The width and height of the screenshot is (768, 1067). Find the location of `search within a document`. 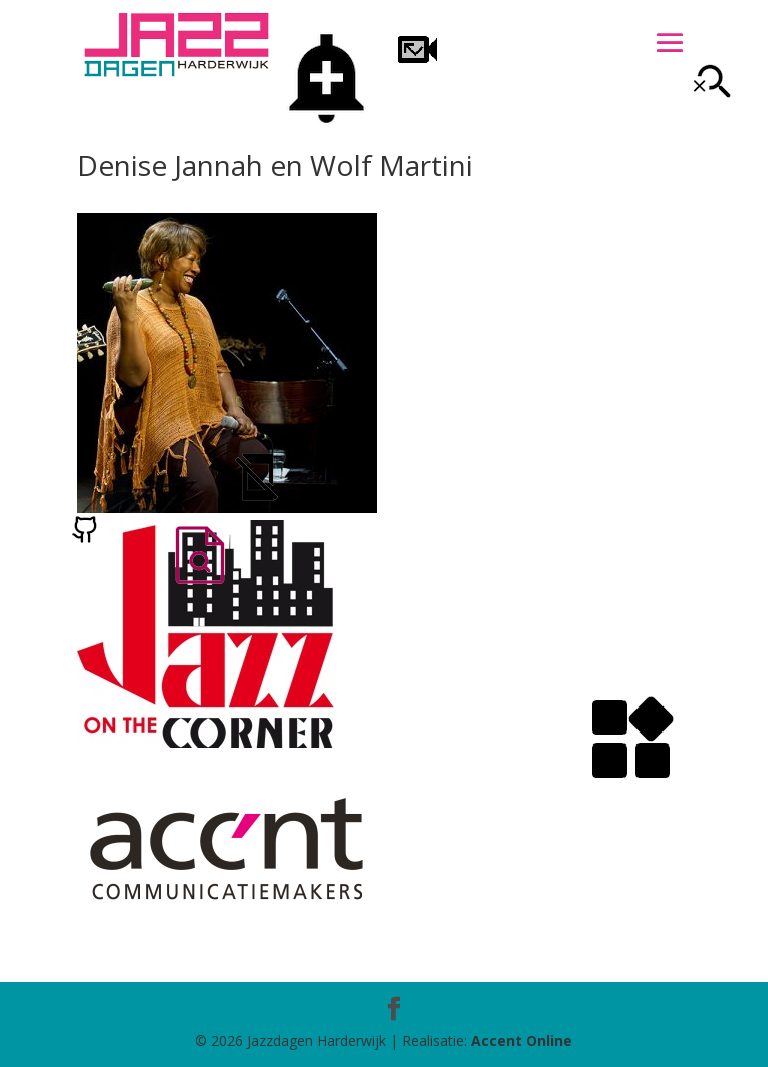

search within a document is located at coordinates (200, 555).